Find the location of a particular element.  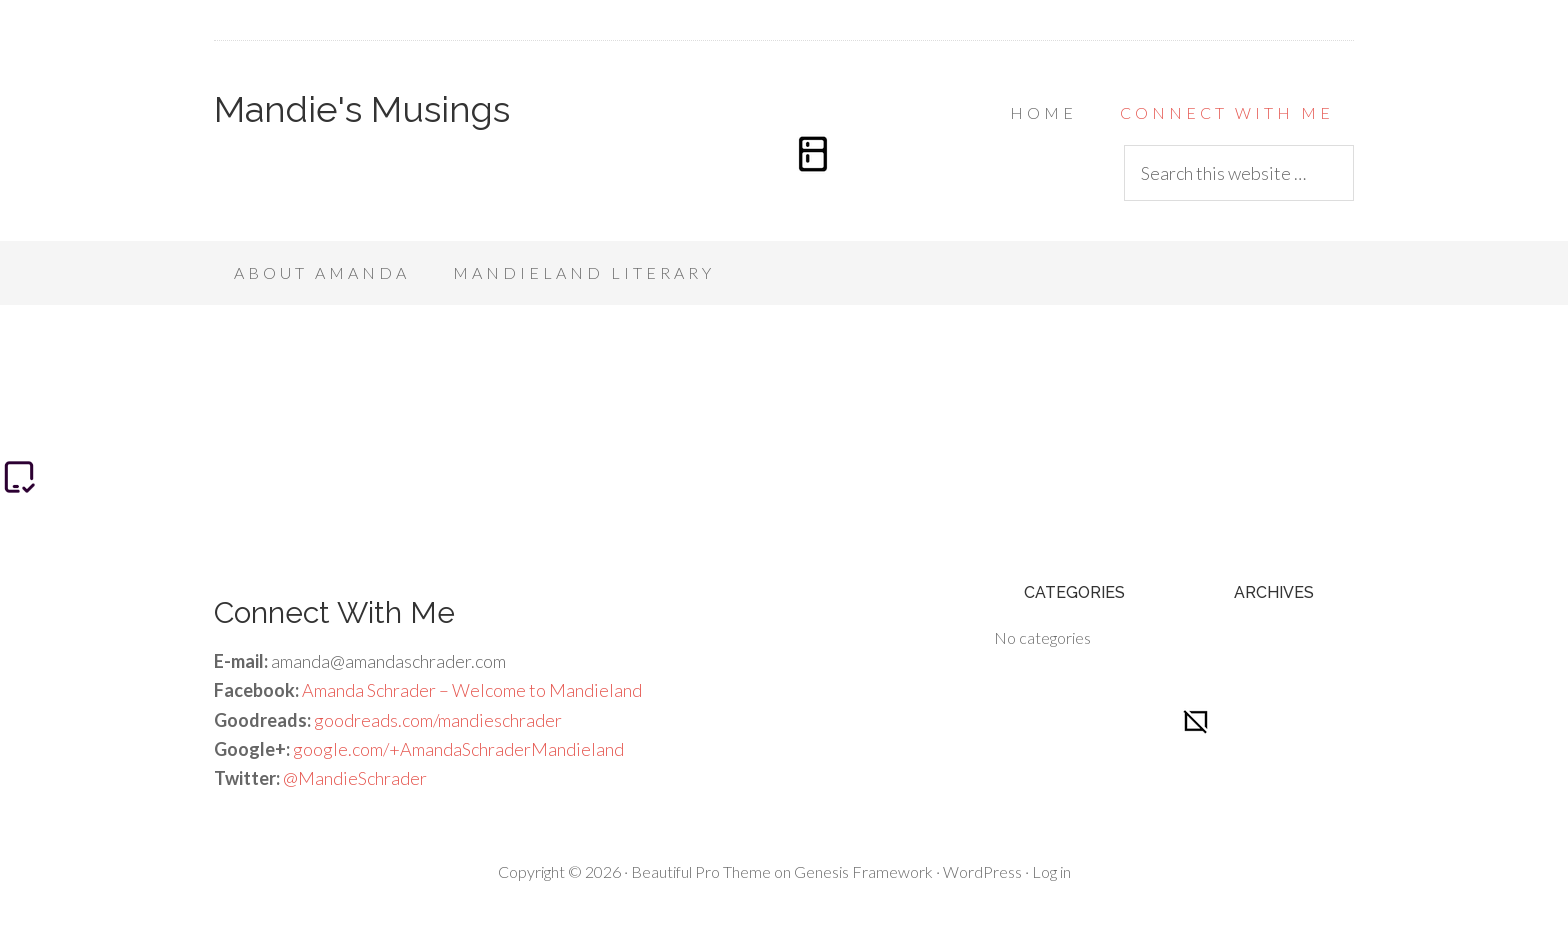

access kitchen appliance controls is located at coordinates (813, 154).